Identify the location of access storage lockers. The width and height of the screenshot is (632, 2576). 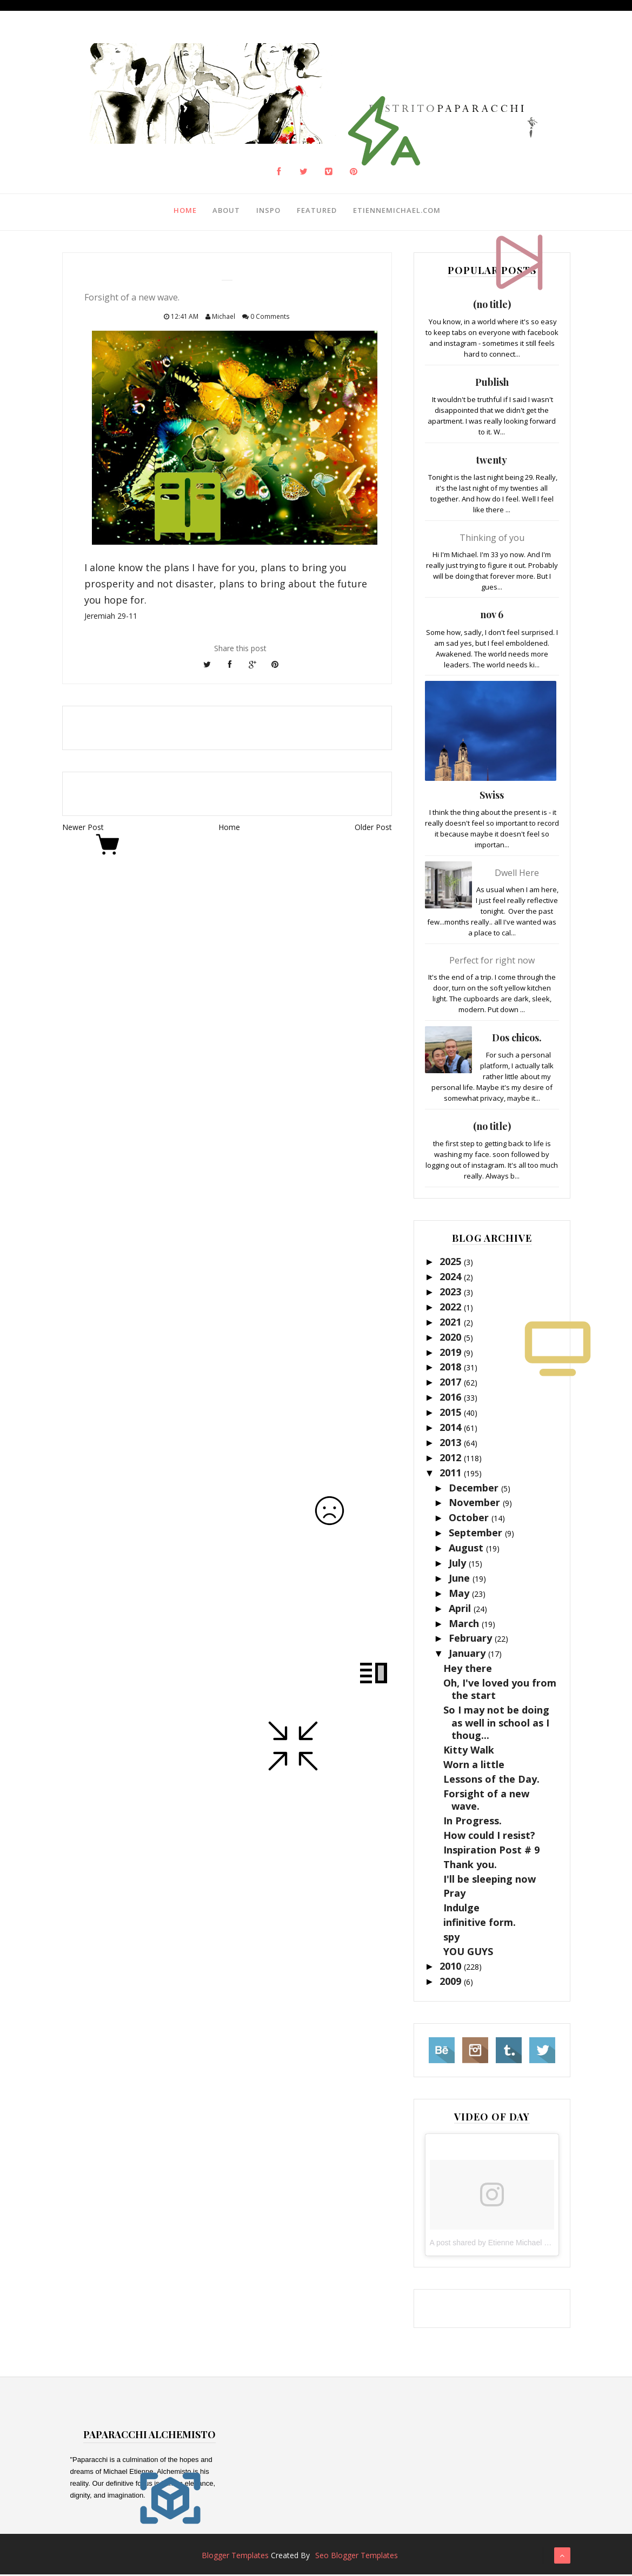
(188, 505).